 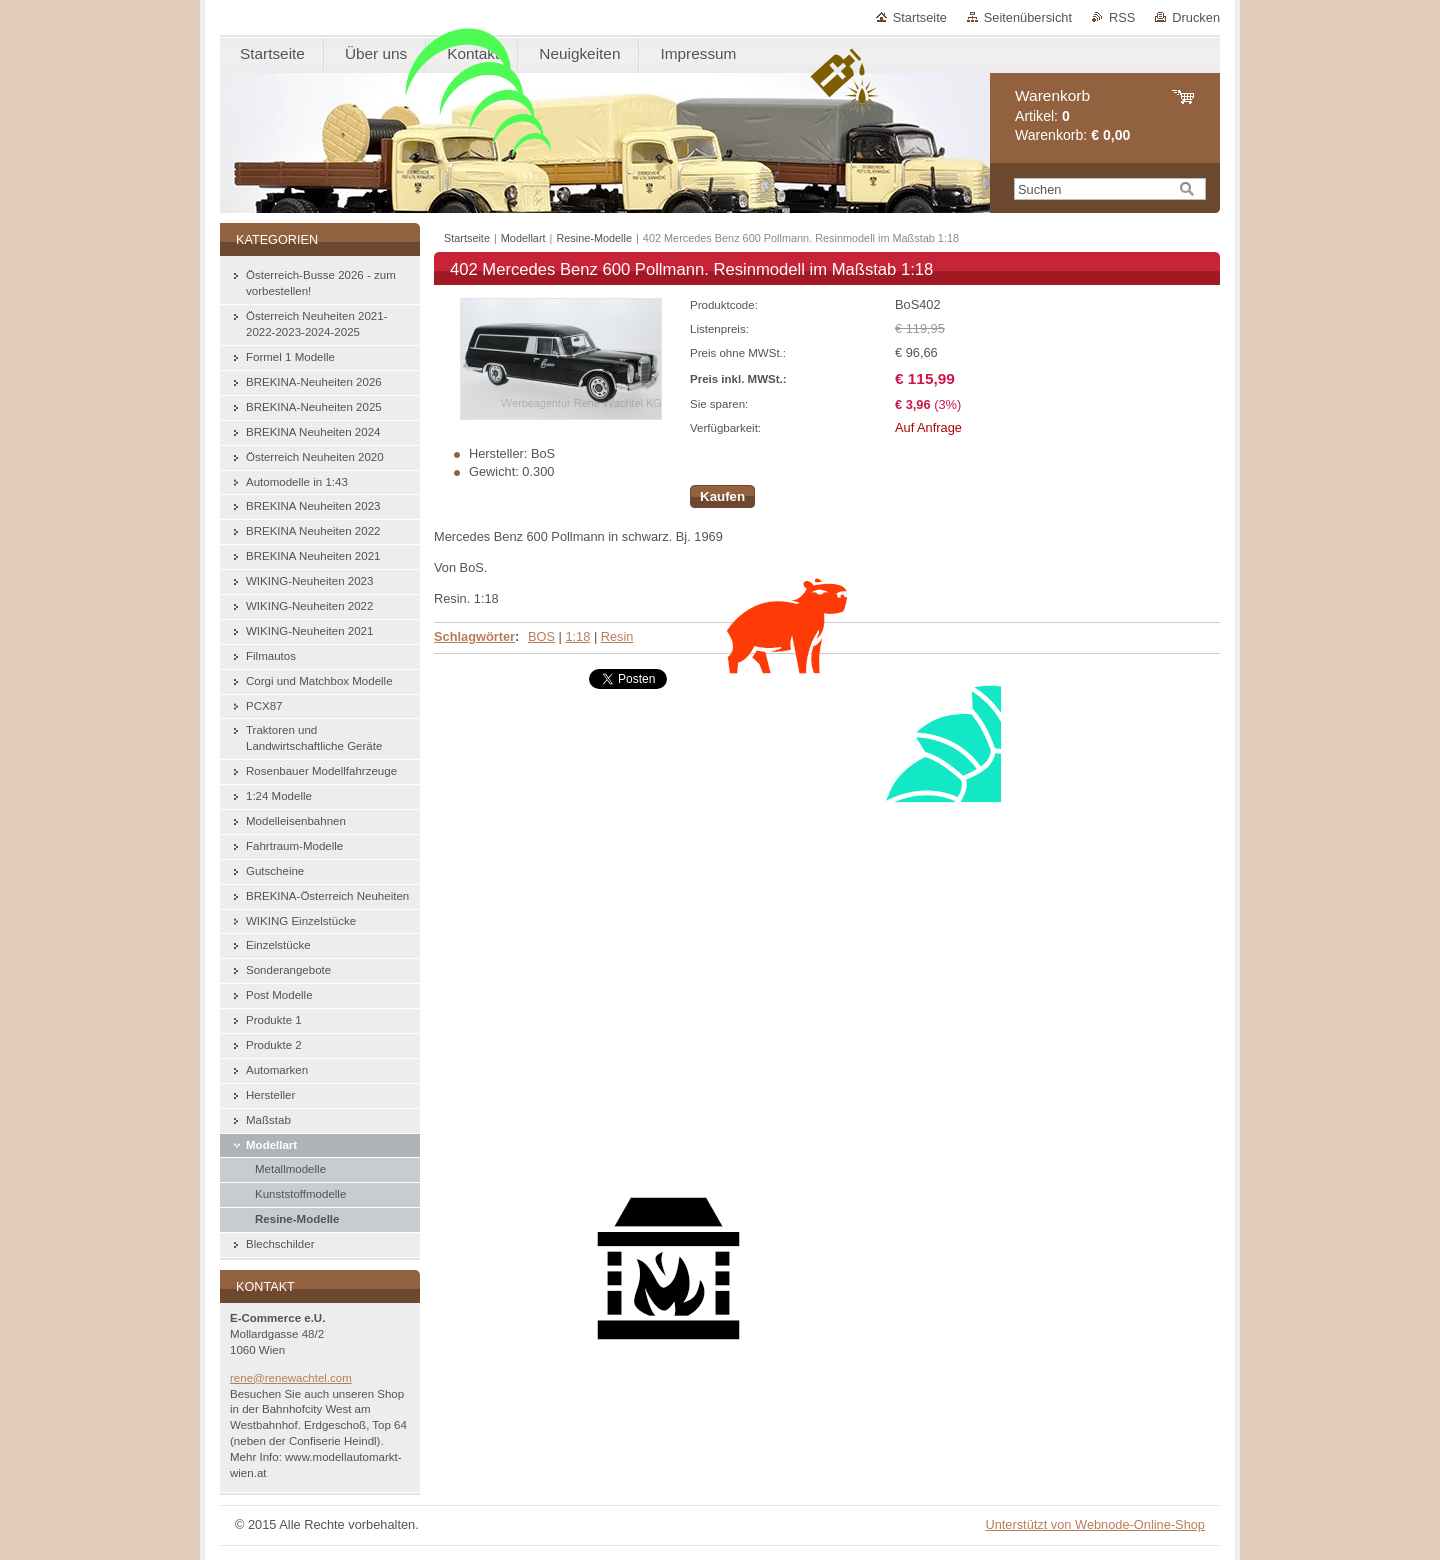 What do you see at coordinates (477, 93) in the screenshot?
I see `indicates wind or tornado weather conditions` at bounding box center [477, 93].